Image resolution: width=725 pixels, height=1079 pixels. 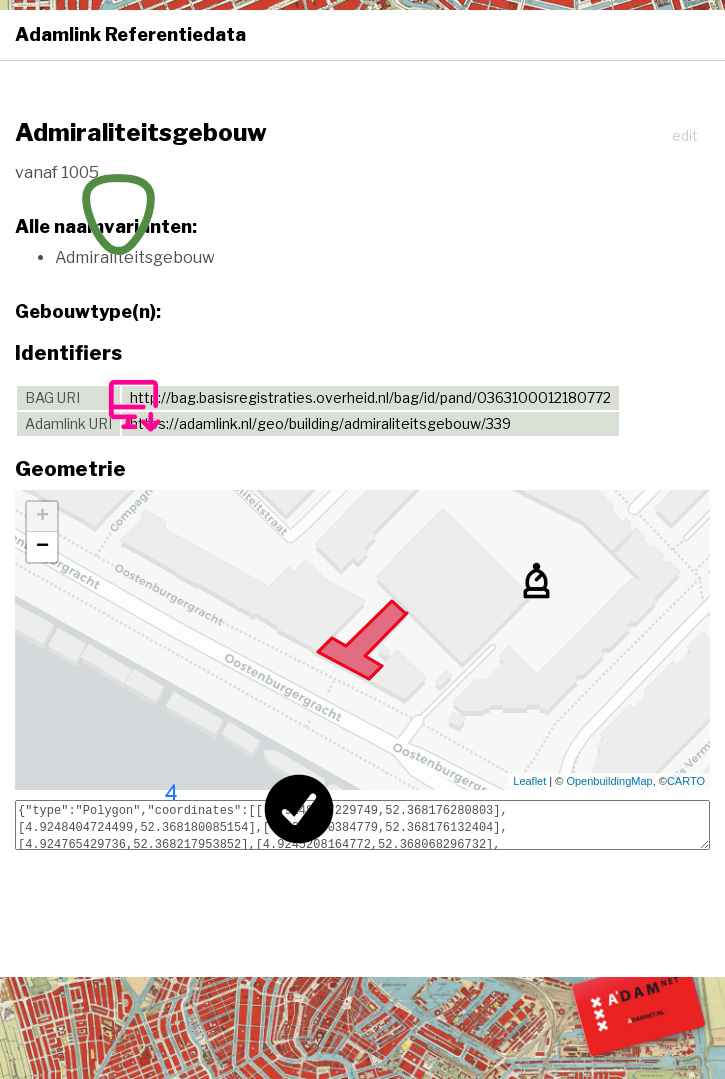 What do you see at coordinates (171, 792) in the screenshot?
I see `indicates step 4 in a multi-step process` at bounding box center [171, 792].